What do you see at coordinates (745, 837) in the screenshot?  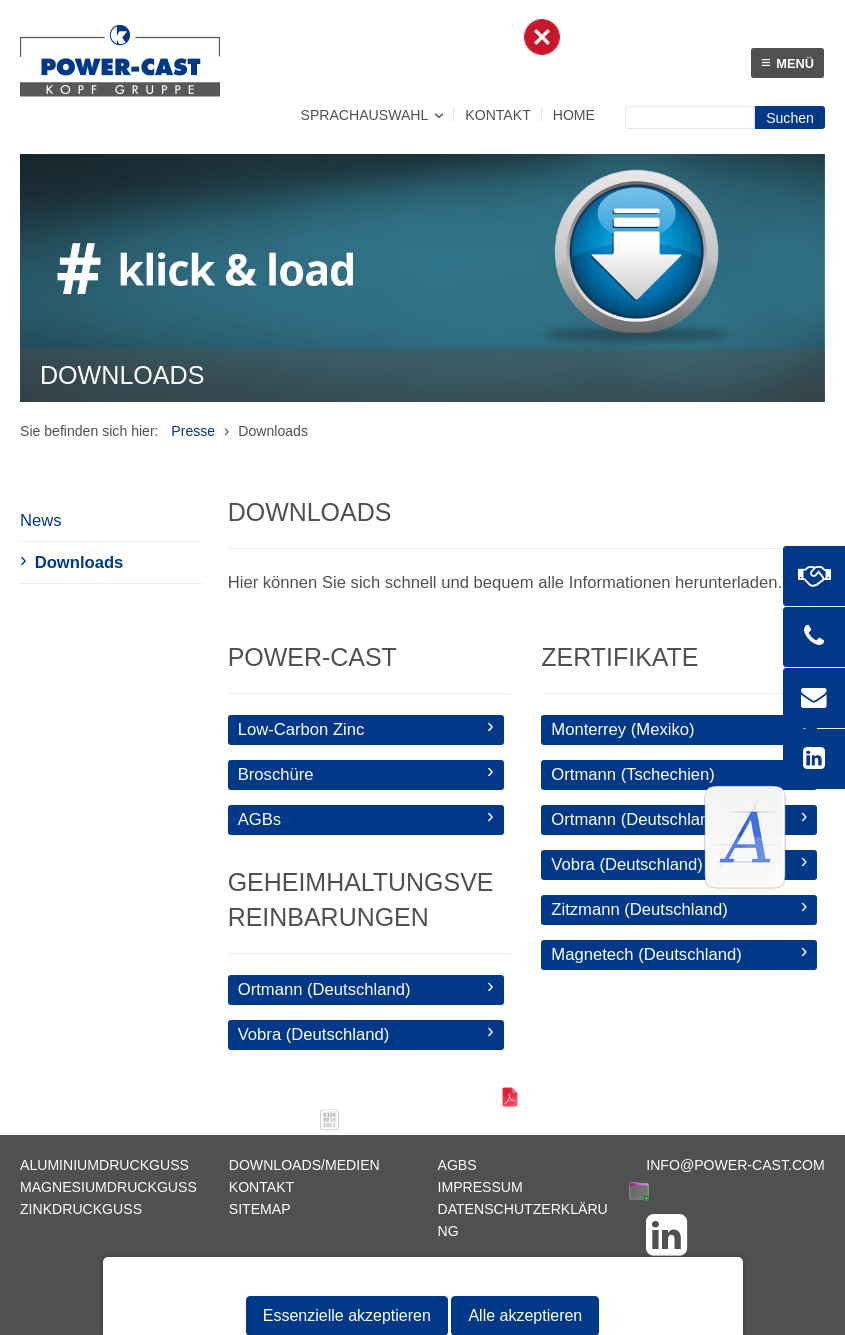 I see `open a font file` at bounding box center [745, 837].